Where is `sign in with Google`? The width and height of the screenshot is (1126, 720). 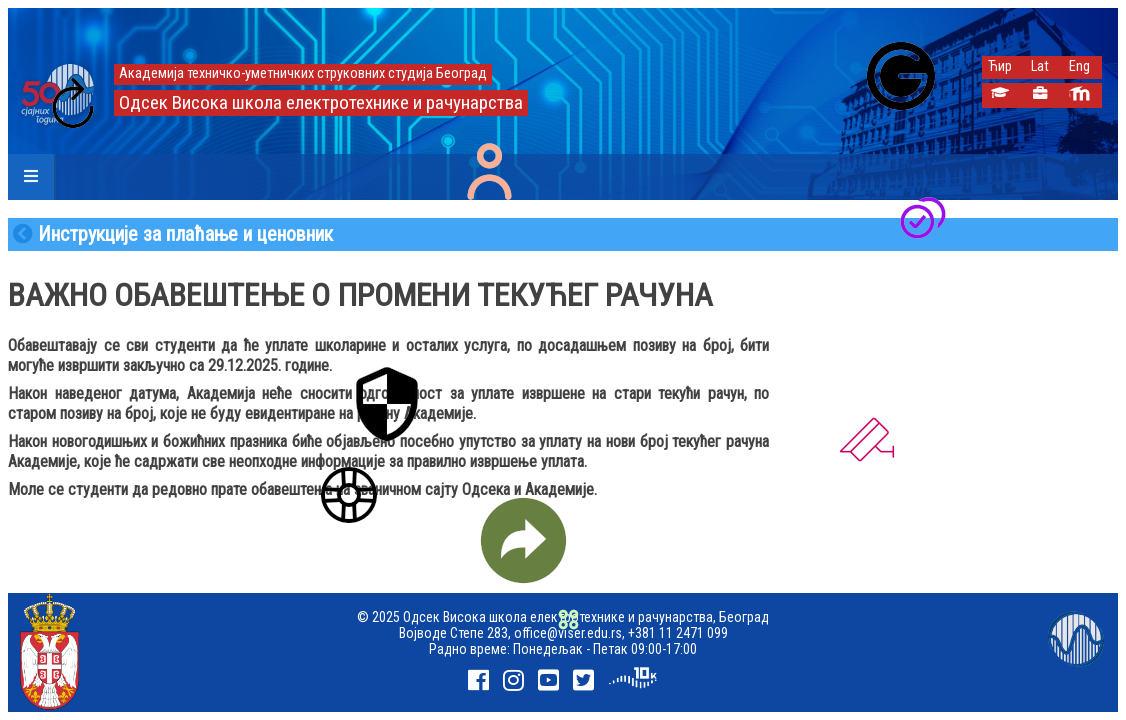 sign in with Google is located at coordinates (901, 76).